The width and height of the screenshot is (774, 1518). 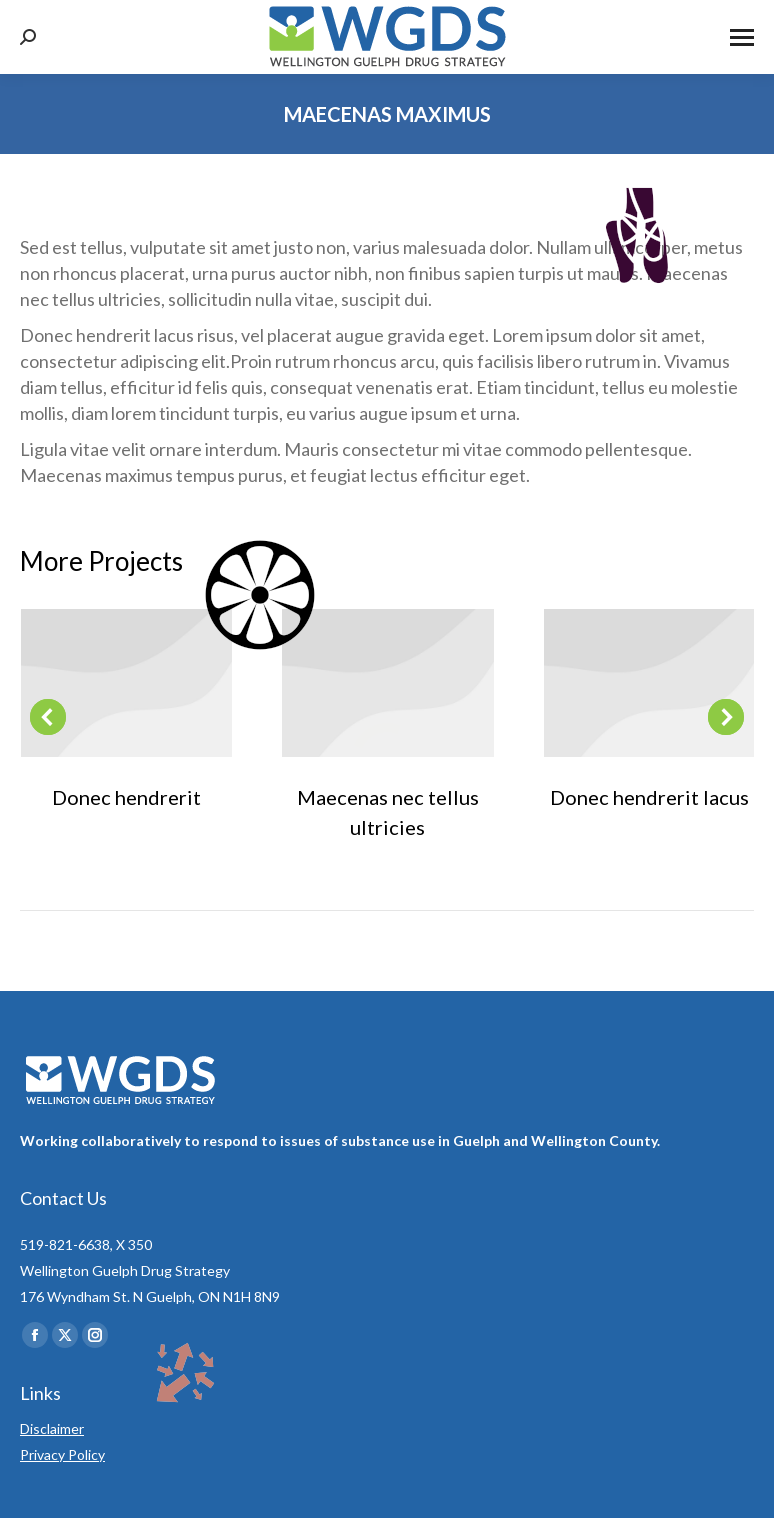 What do you see at coordinates (260, 595) in the screenshot?
I see `citrus fruit category in a food or grocery app` at bounding box center [260, 595].